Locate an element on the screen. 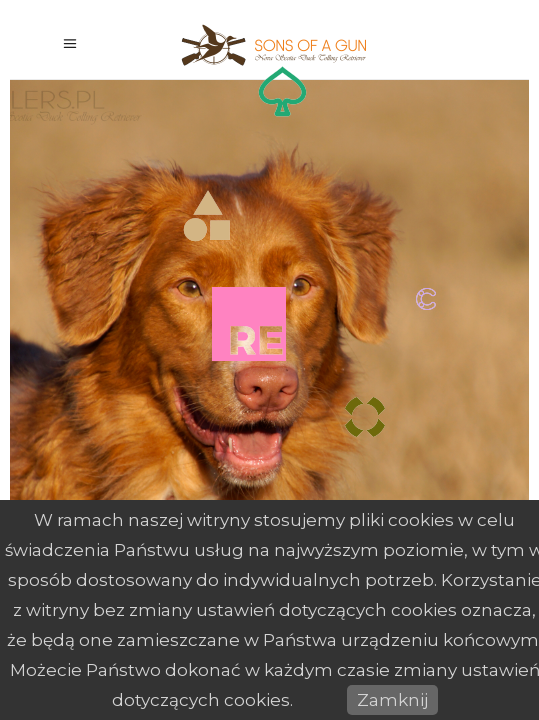  access shape tools or drawing options is located at coordinates (208, 217).